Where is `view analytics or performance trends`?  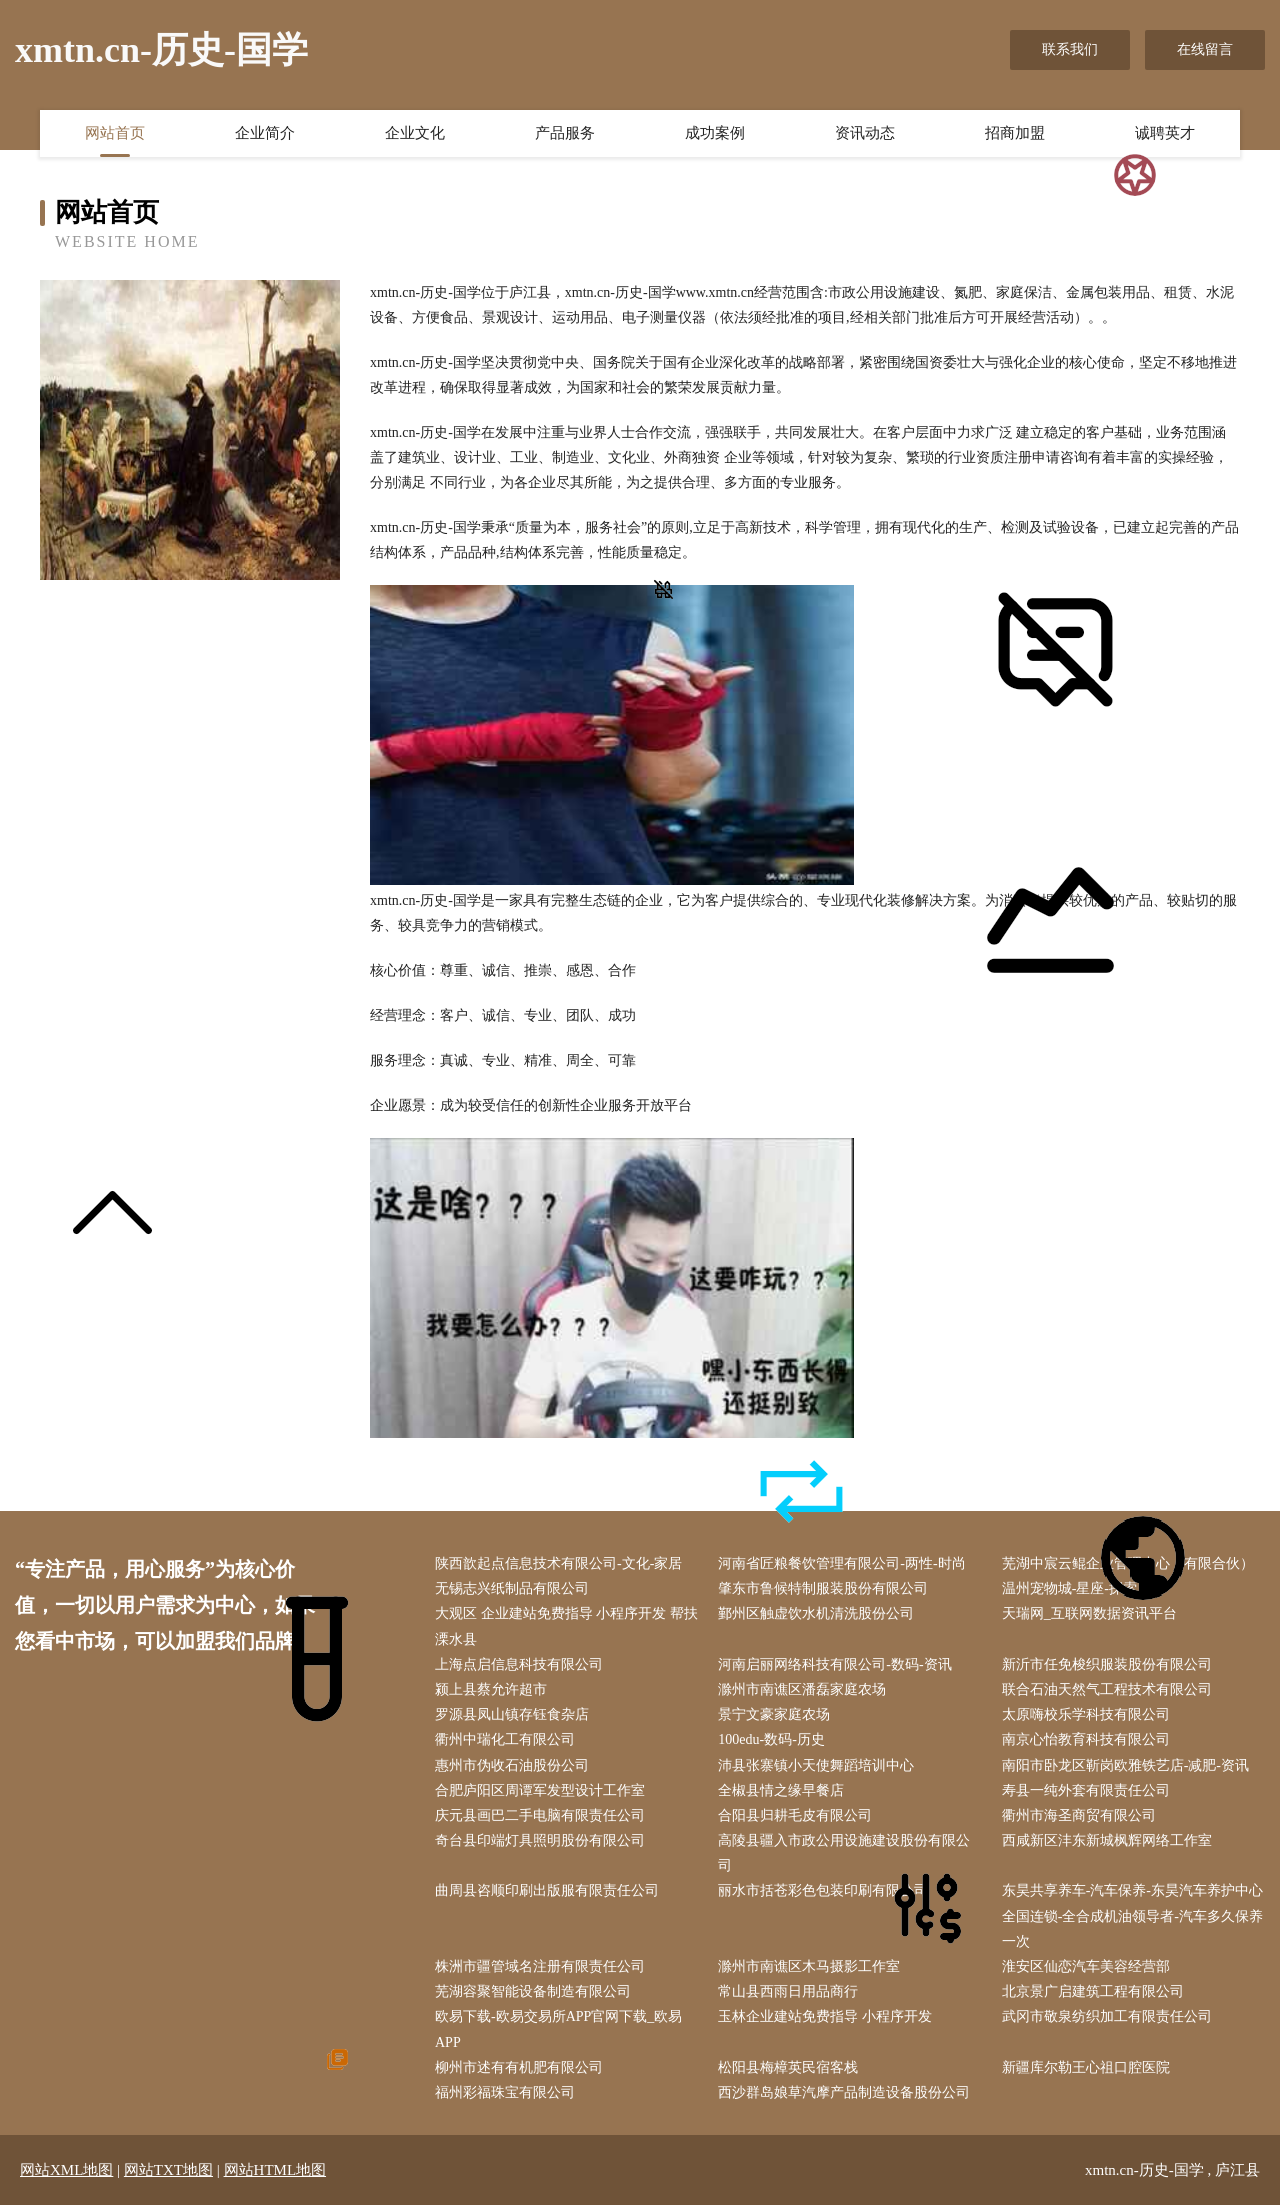 view analytics or performance trends is located at coordinates (1050, 916).